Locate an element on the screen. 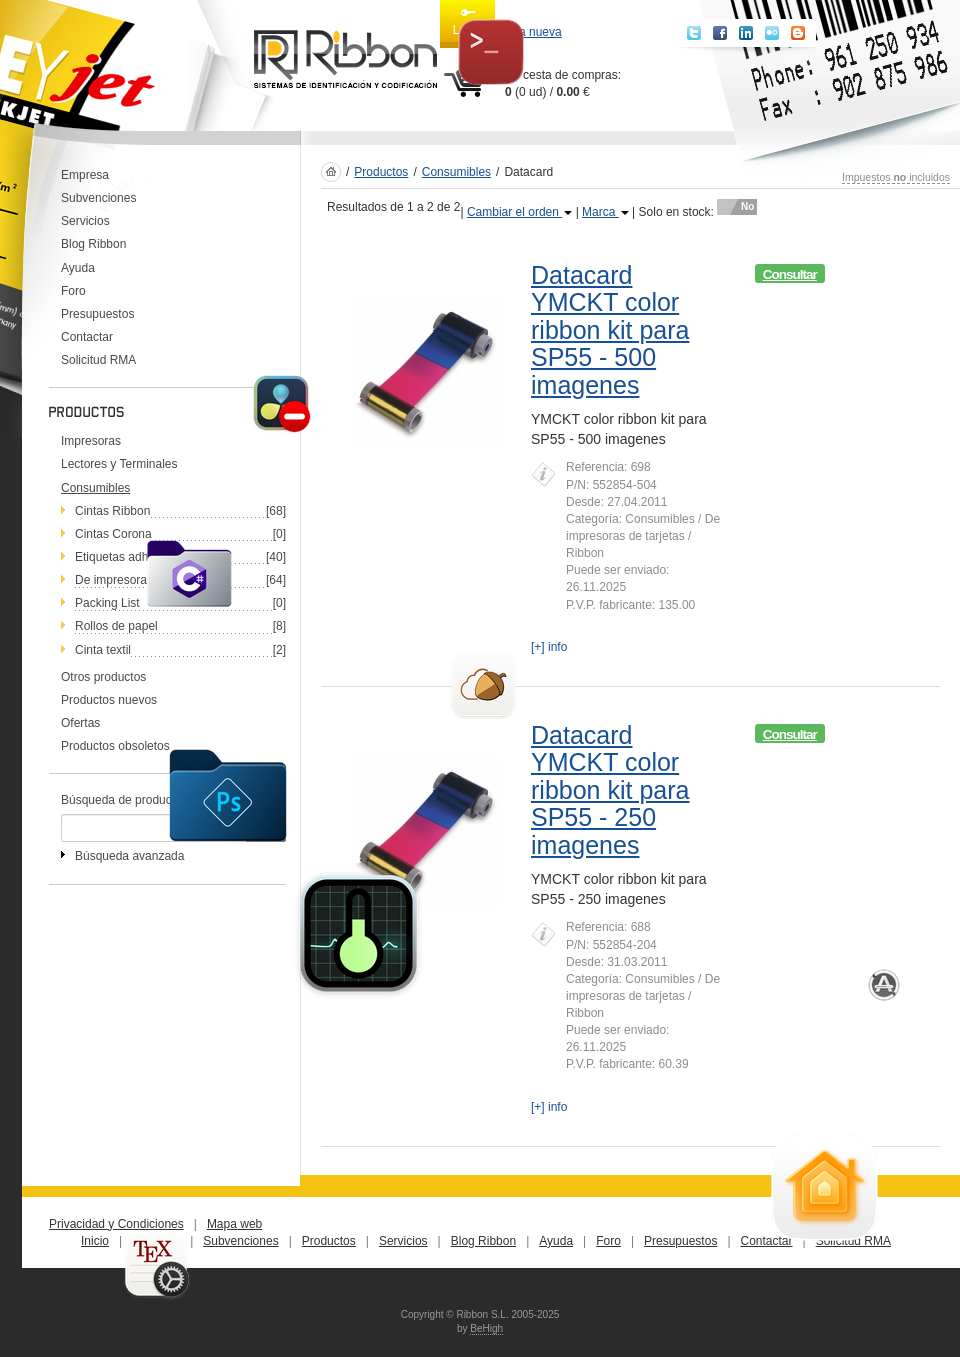 Image resolution: width=960 pixels, height=1357 pixels. open nut cloud storage app is located at coordinates (483, 684).